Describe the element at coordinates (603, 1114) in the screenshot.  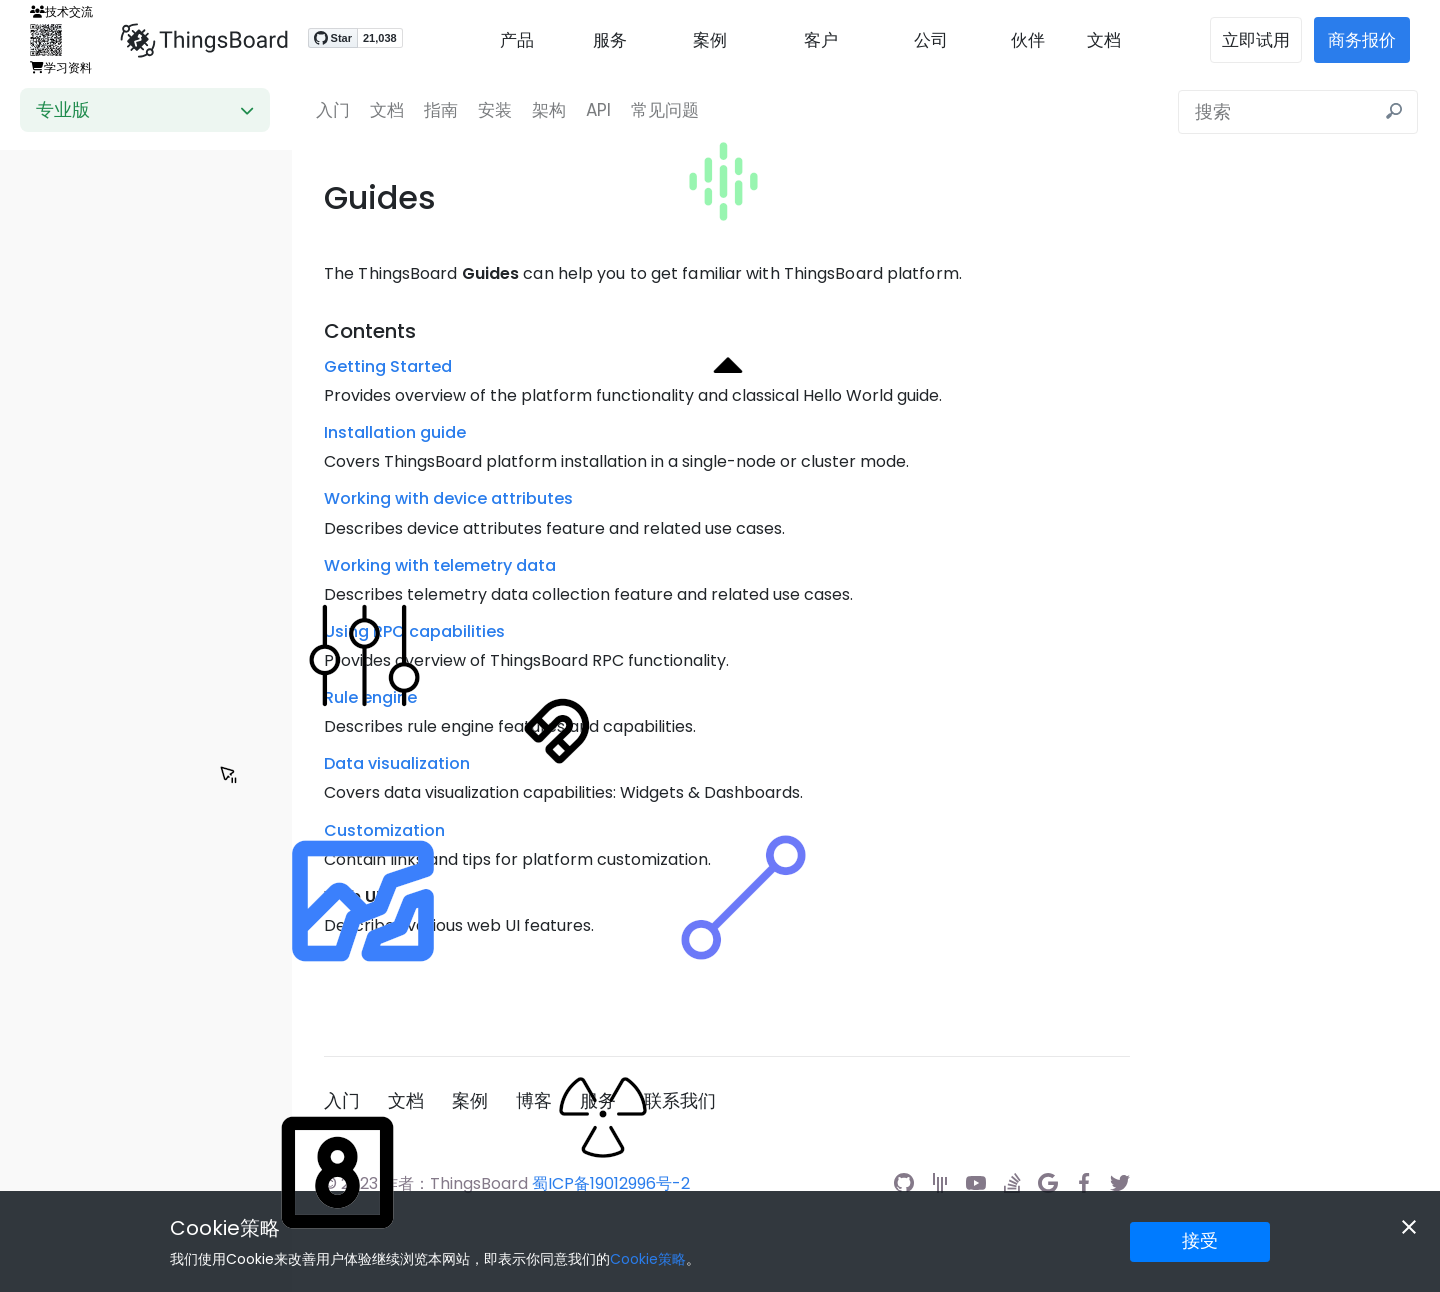
I see `indicates radioactive or hazardous material warning` at that location.